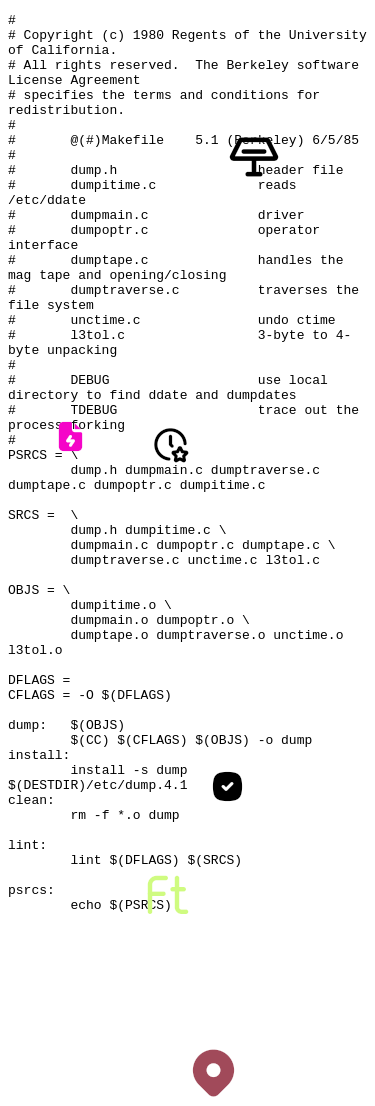 Image resolution: width=375 pixels, height=1106 pixels. Describe the element at coordinates (170, 444) in the screenshot. I see `add event to favorites` at that location.